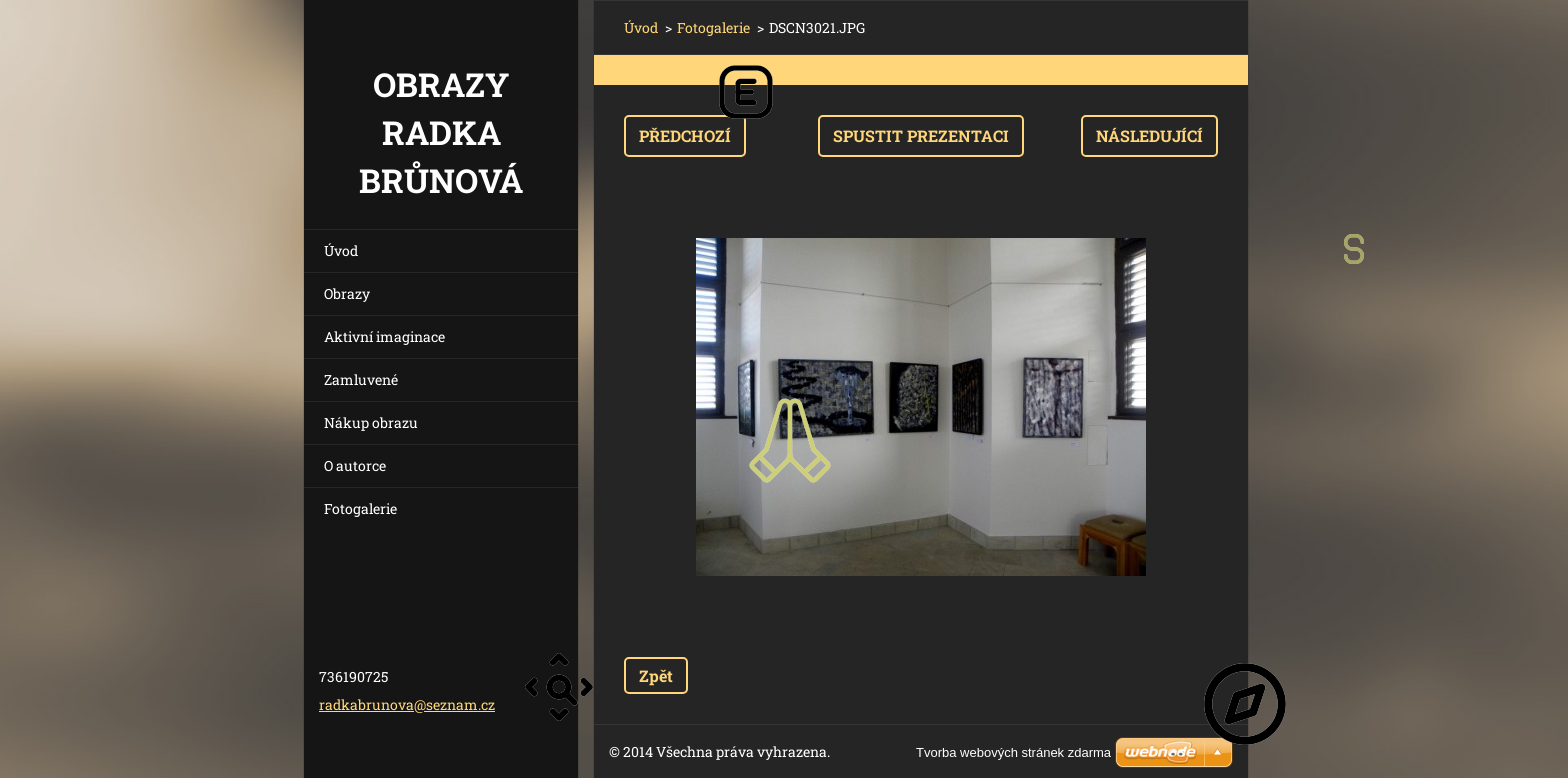 The width and height of the screenshot is (1568, 778). What do you see at coordinates (790, 442) in the screenshot?
I see `send a prayer or blessing` at bounding box center [790, 442].